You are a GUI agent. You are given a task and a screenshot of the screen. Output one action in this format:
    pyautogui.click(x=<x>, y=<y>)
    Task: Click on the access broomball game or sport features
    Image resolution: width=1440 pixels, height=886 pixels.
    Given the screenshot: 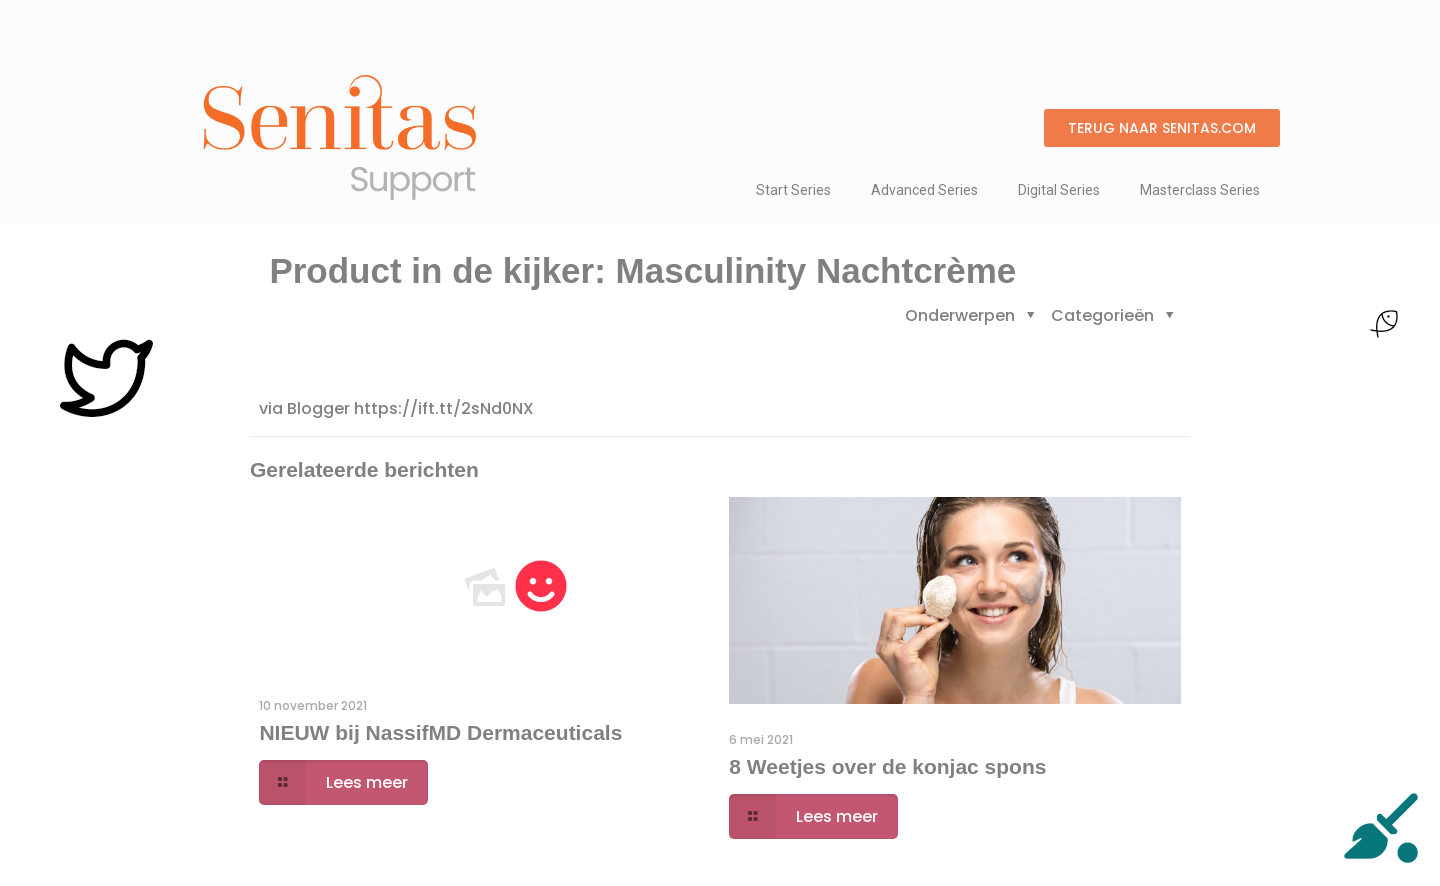 What is the action you would take?
    pyautogui.click(x=1381, y=826)
    